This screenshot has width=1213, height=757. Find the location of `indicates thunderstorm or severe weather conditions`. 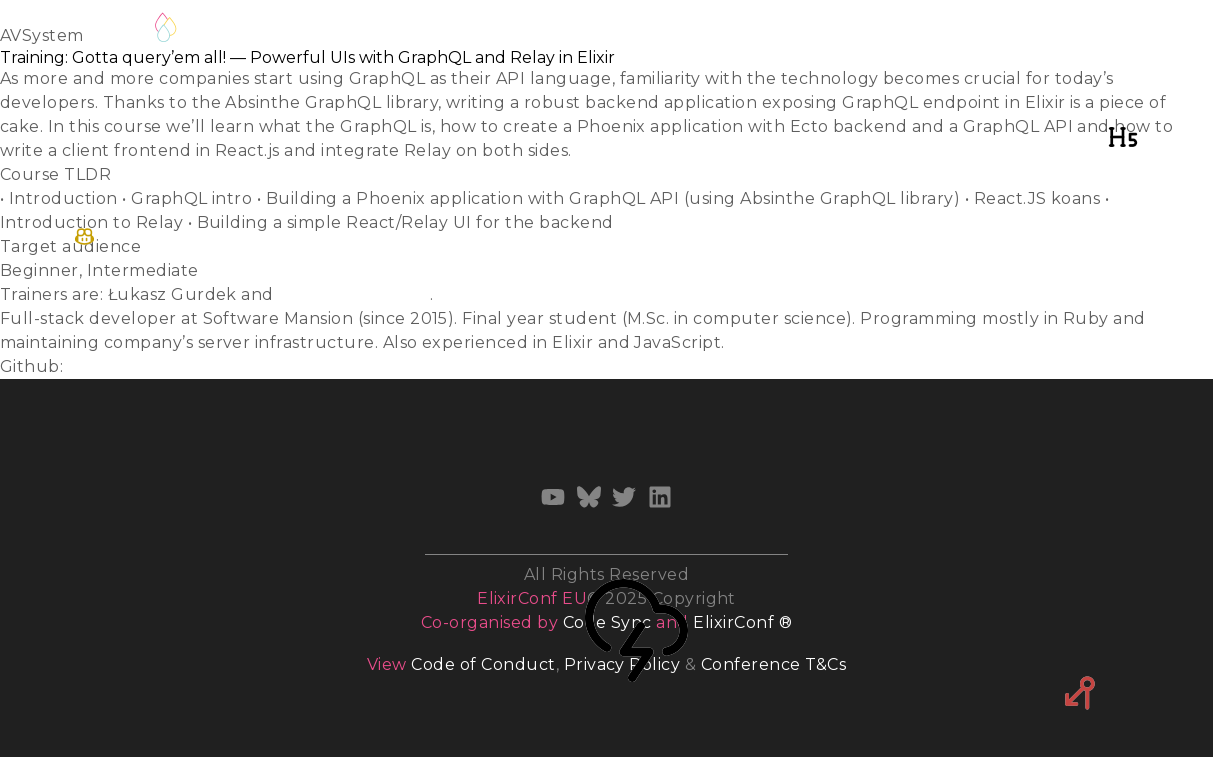

indicates thunderstorm or severe weather conditions is located at coordinates (636, 630).